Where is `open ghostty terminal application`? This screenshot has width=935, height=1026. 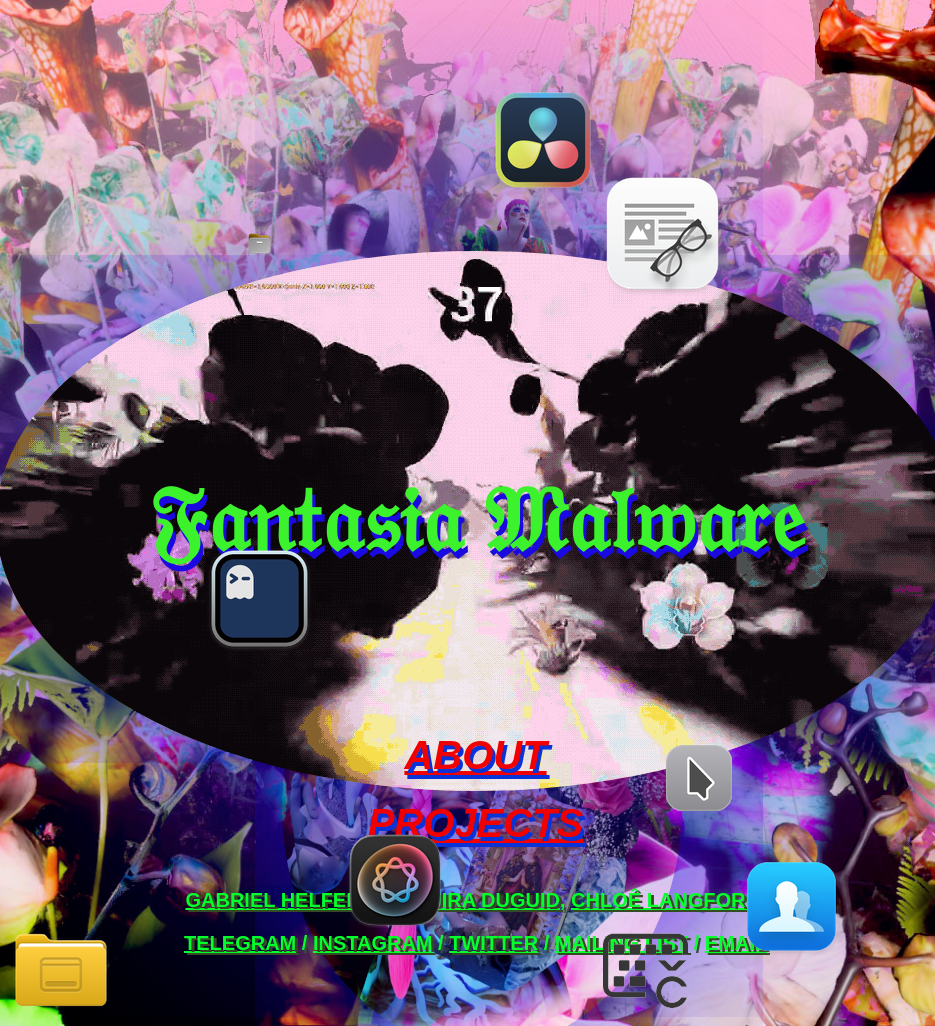
open ghostty terminal application is located at coordinates (259, 598).